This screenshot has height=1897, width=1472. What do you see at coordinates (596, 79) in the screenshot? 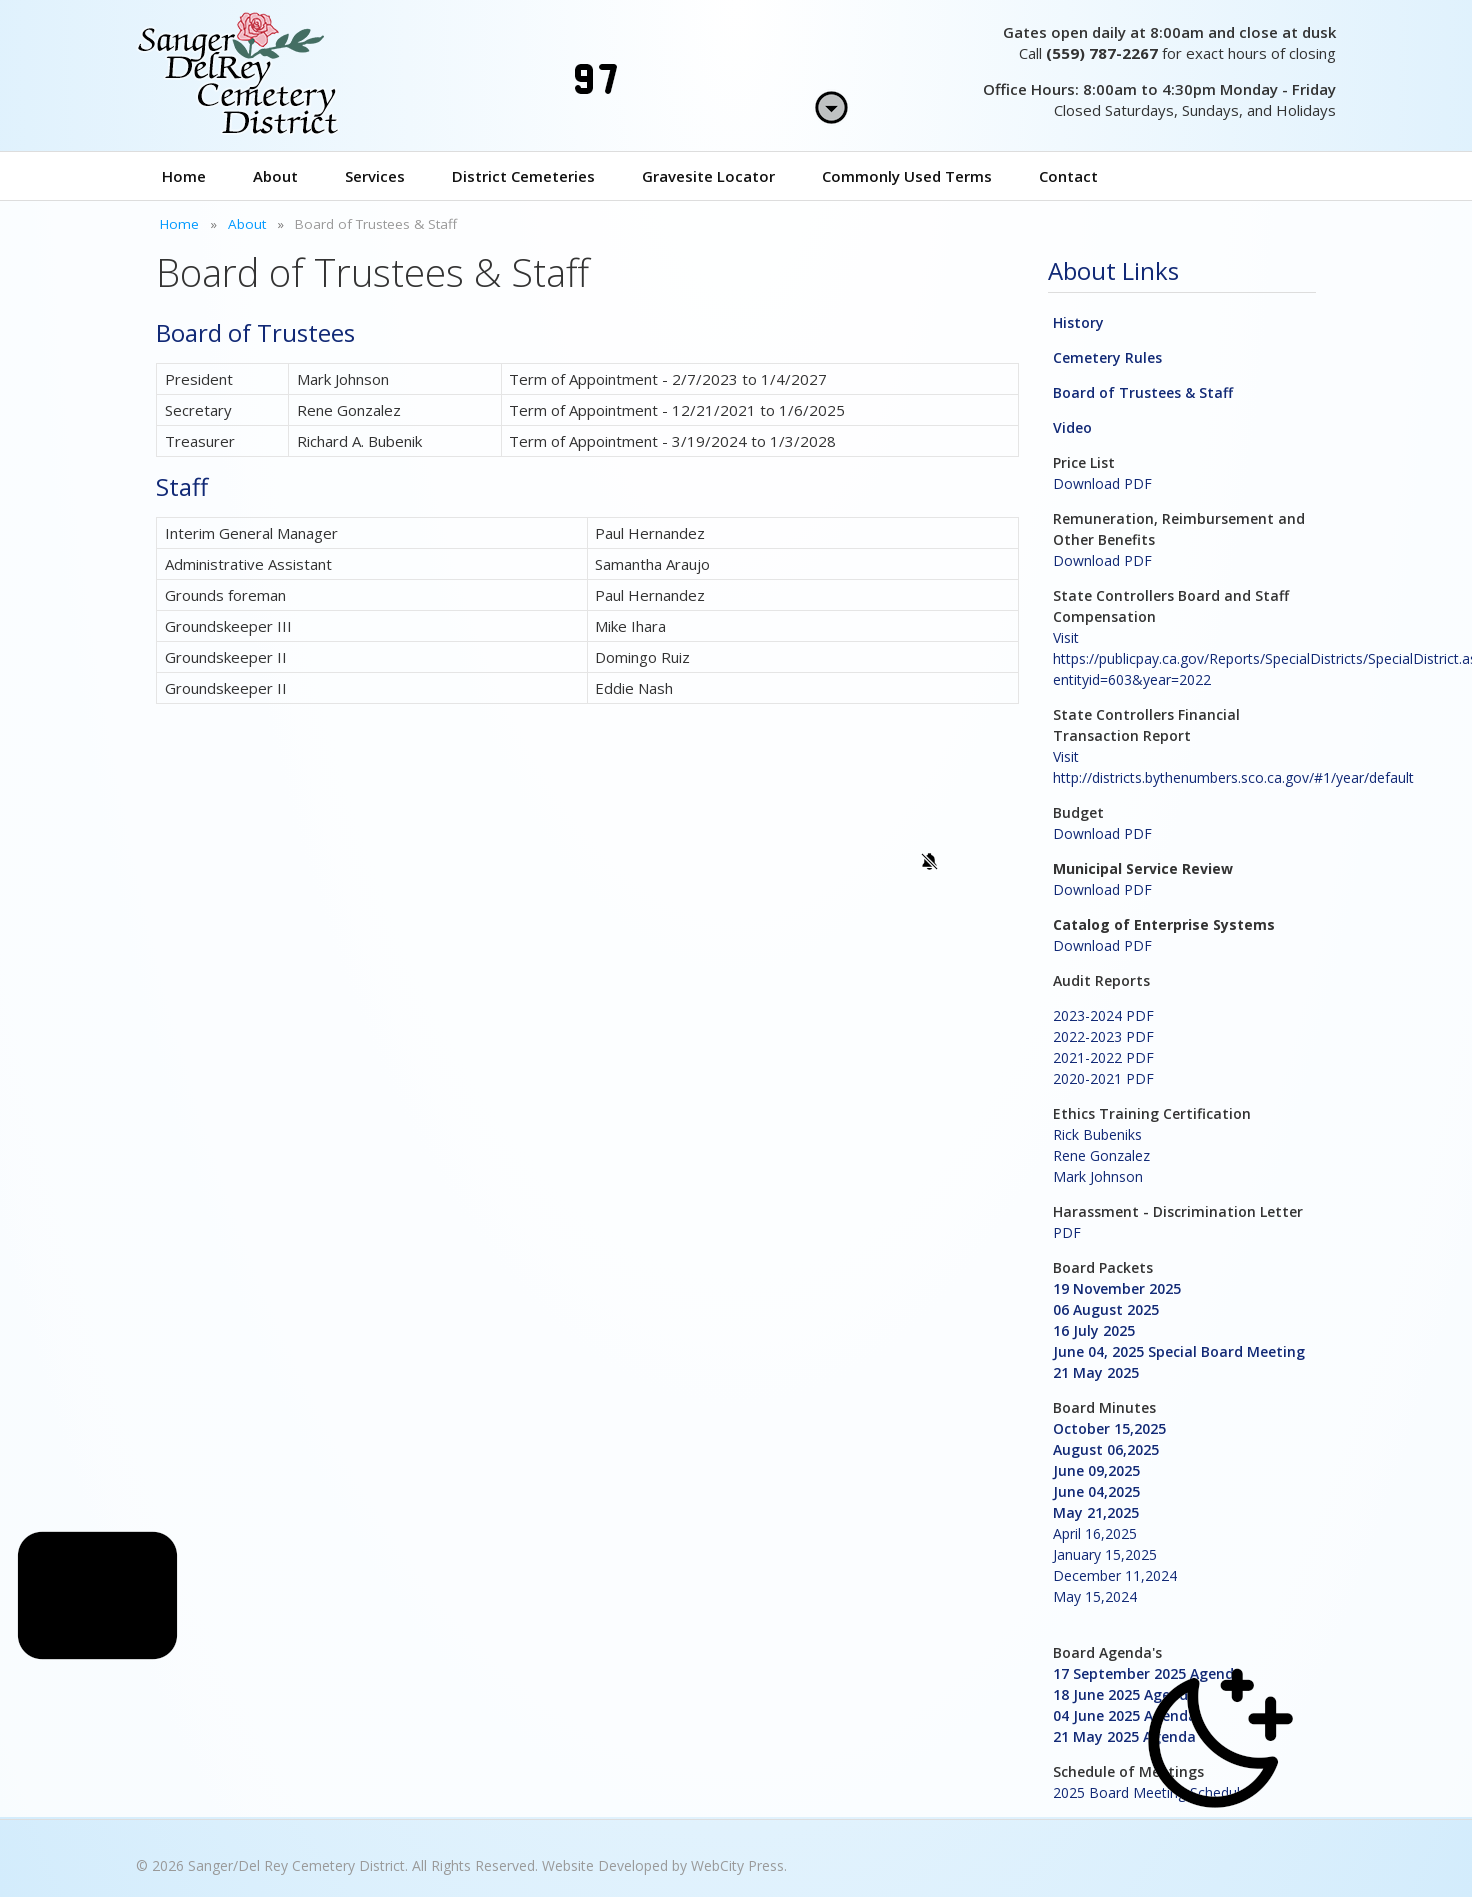
I see `displays the number 97 as a badge or counter` at bounding box center [596, 79].